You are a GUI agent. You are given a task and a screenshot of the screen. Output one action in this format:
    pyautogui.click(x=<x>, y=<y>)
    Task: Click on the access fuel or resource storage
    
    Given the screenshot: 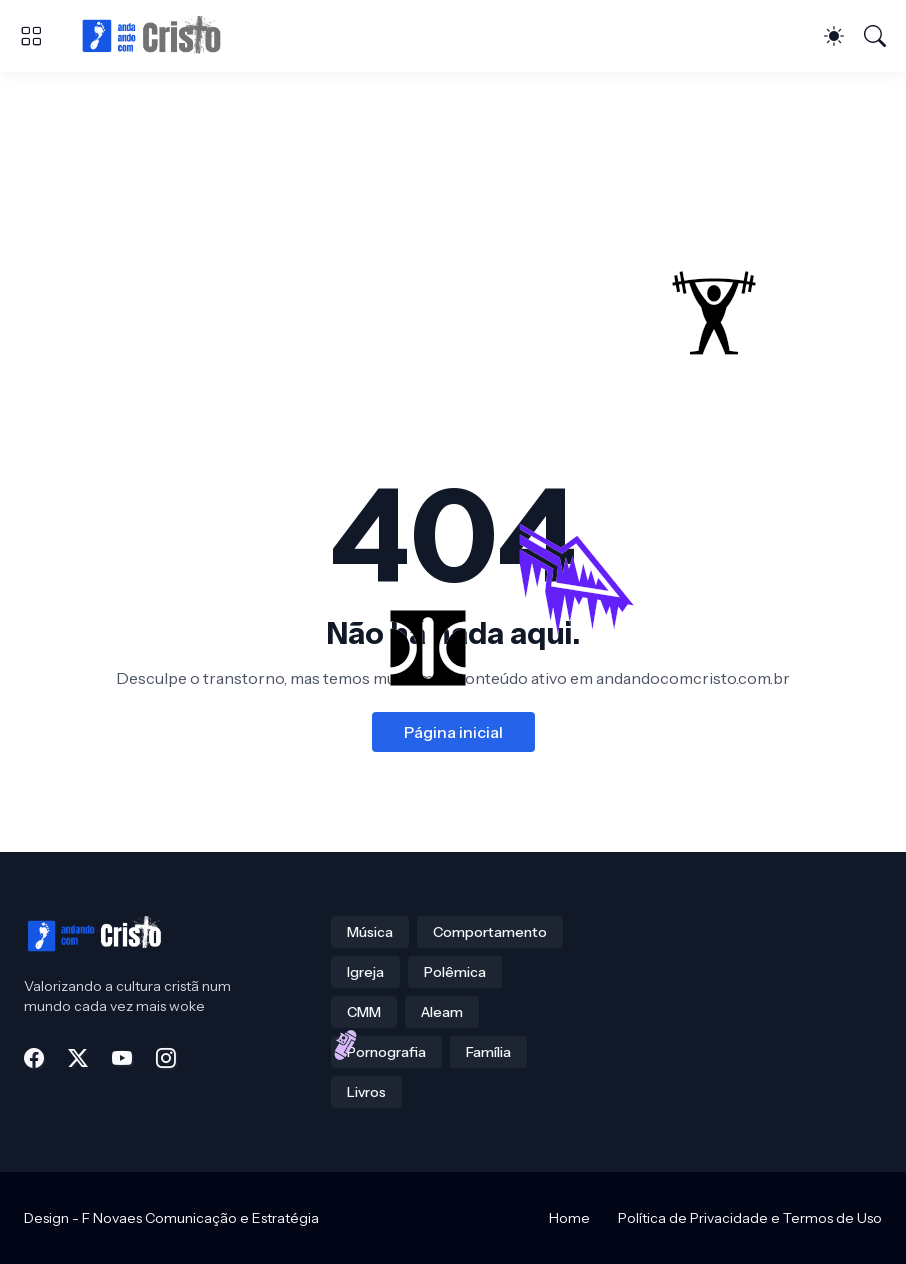 What is the action you would take?
    pyautogui.click(x=346, y=1045)
    